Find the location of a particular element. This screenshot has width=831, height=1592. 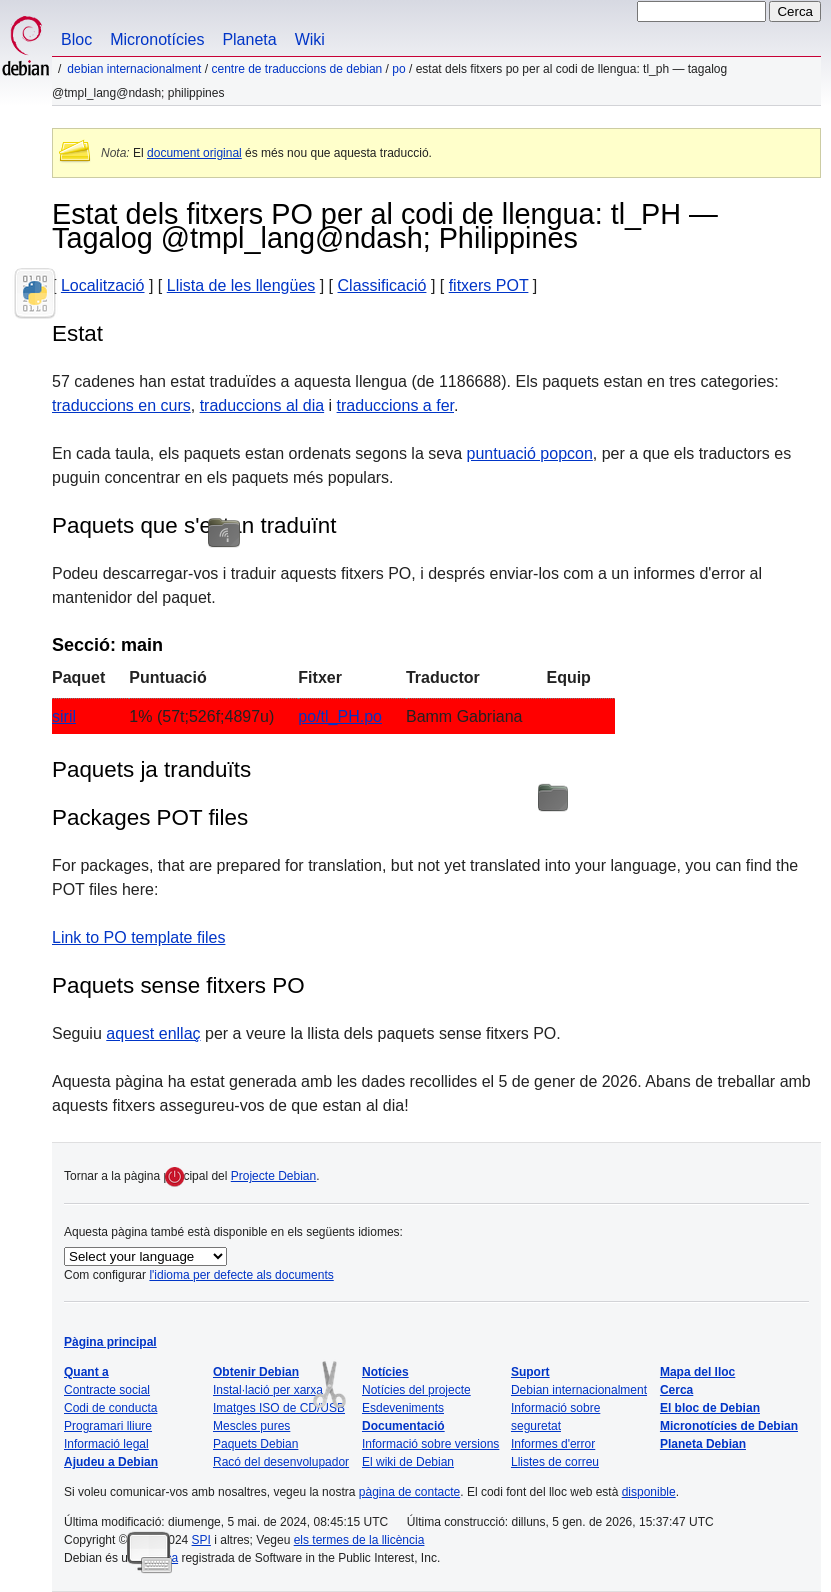

folder synced with insync cloud service is located at coordinates (224, 532).